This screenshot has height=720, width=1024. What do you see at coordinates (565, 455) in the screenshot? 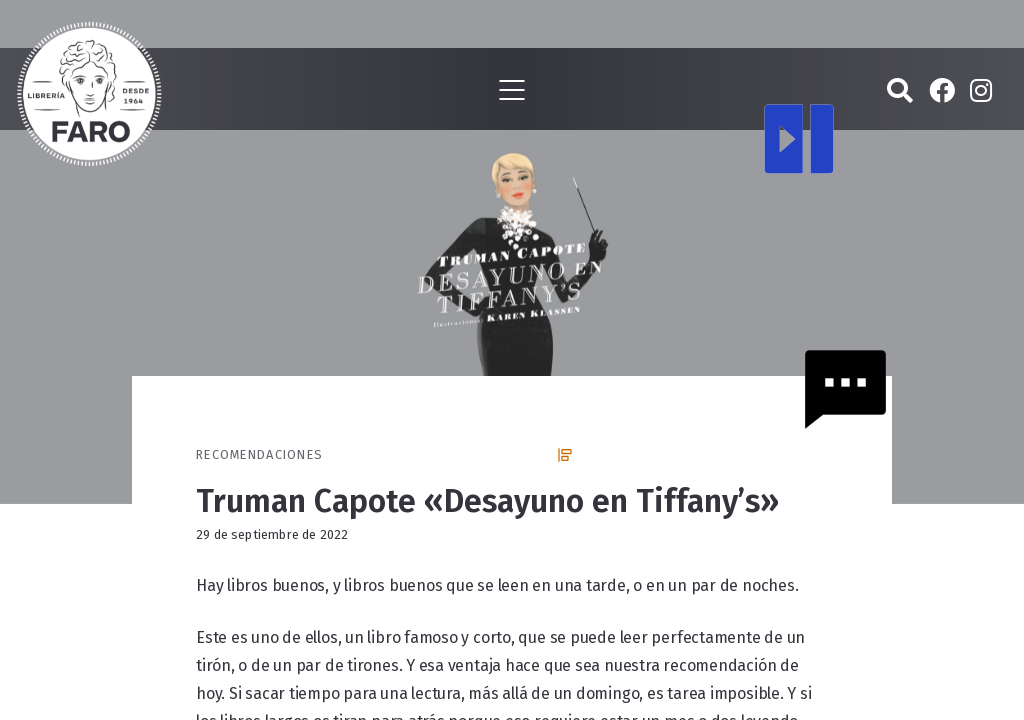
I see `align selected items to the left edge` at bounding box center [565, 455].